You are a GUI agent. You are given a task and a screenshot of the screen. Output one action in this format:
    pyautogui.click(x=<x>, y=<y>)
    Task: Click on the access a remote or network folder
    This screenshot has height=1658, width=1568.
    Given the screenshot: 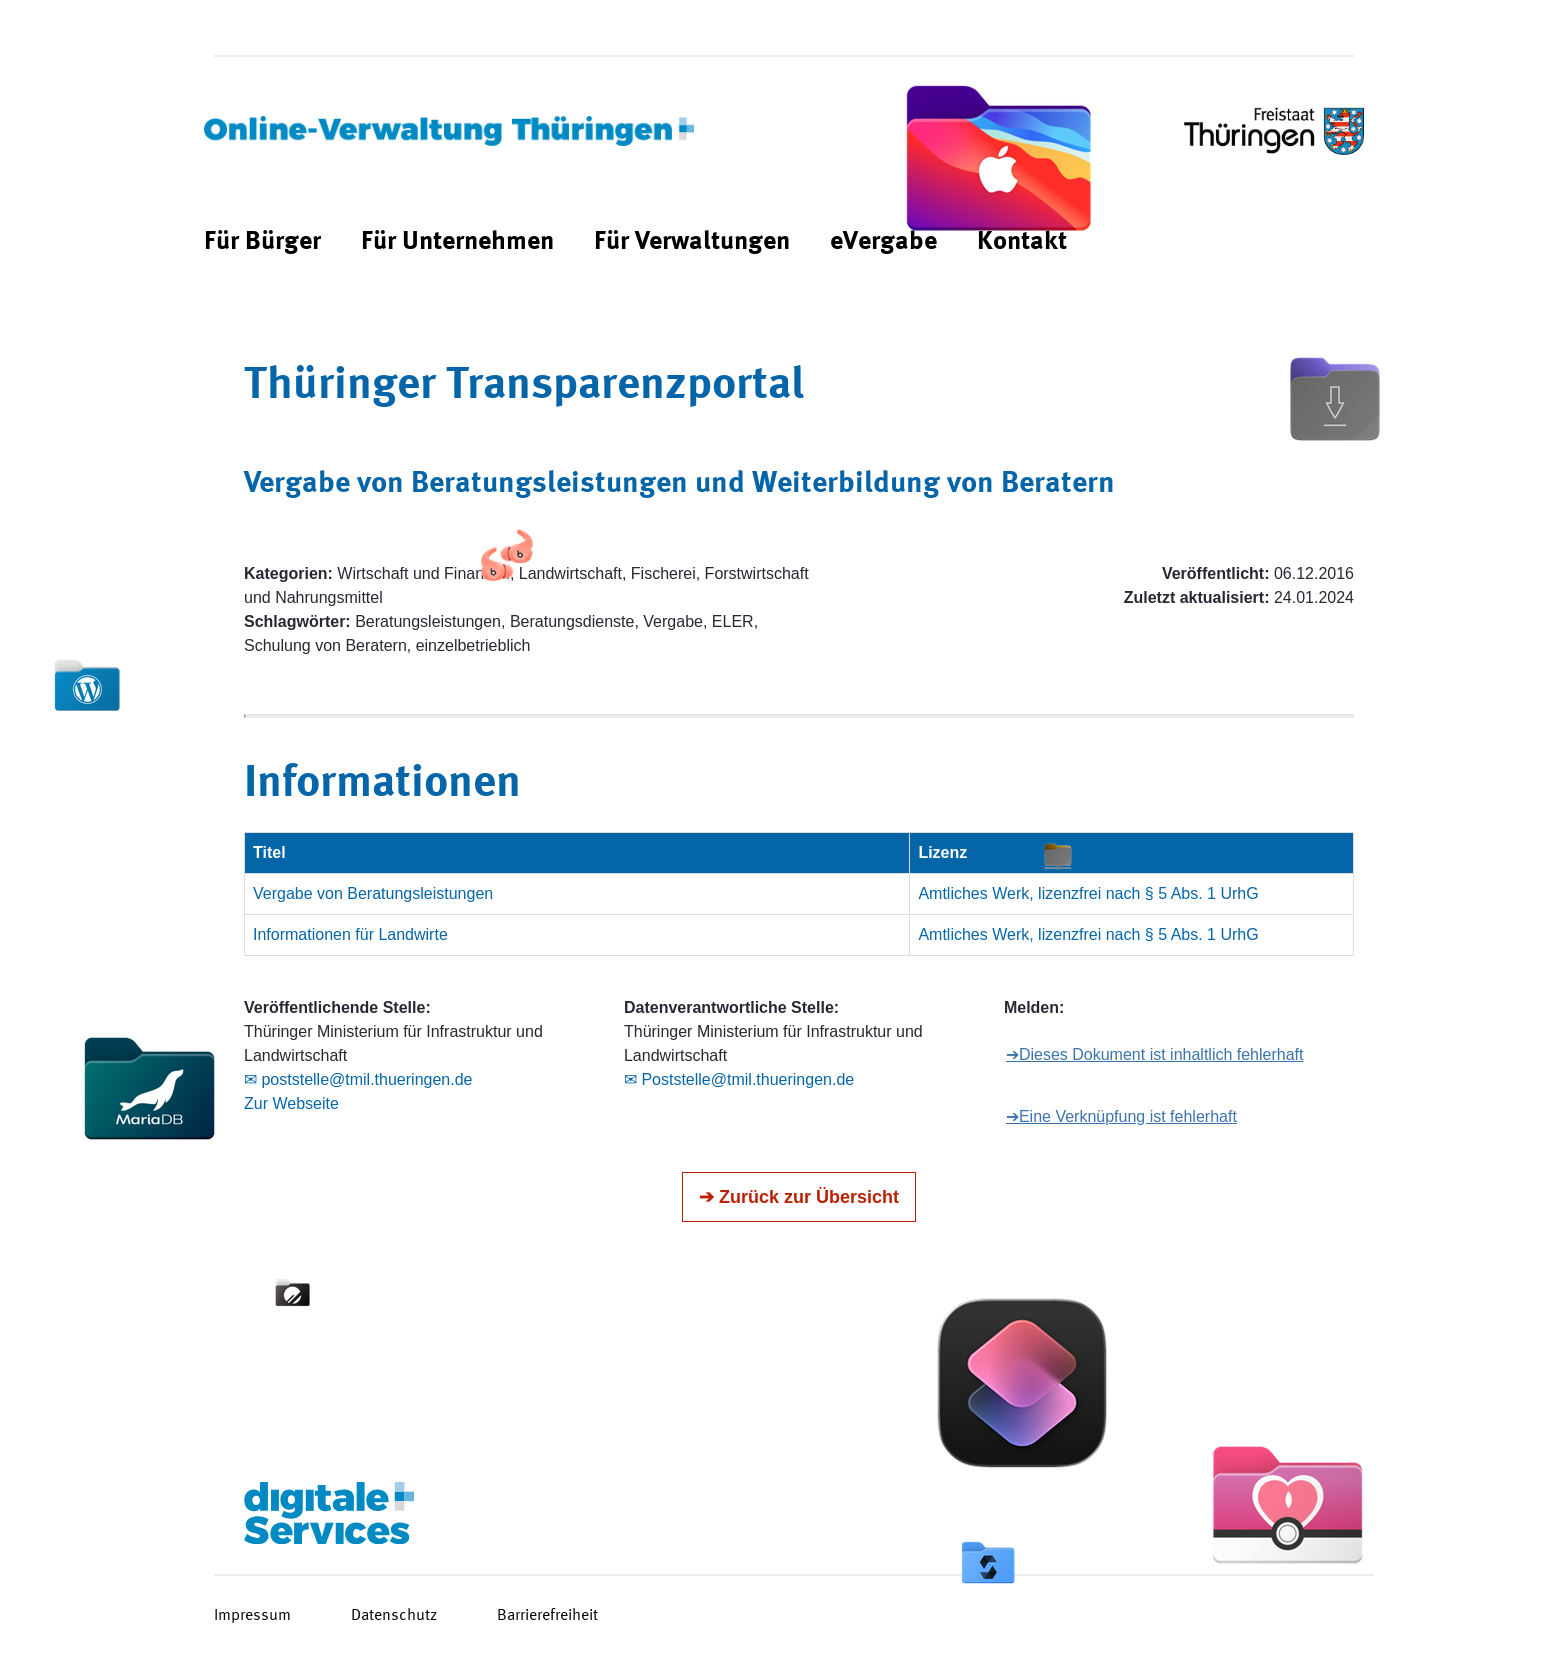 What is the action you would take?
    pyautogui.click(x=1058, y=856)
    